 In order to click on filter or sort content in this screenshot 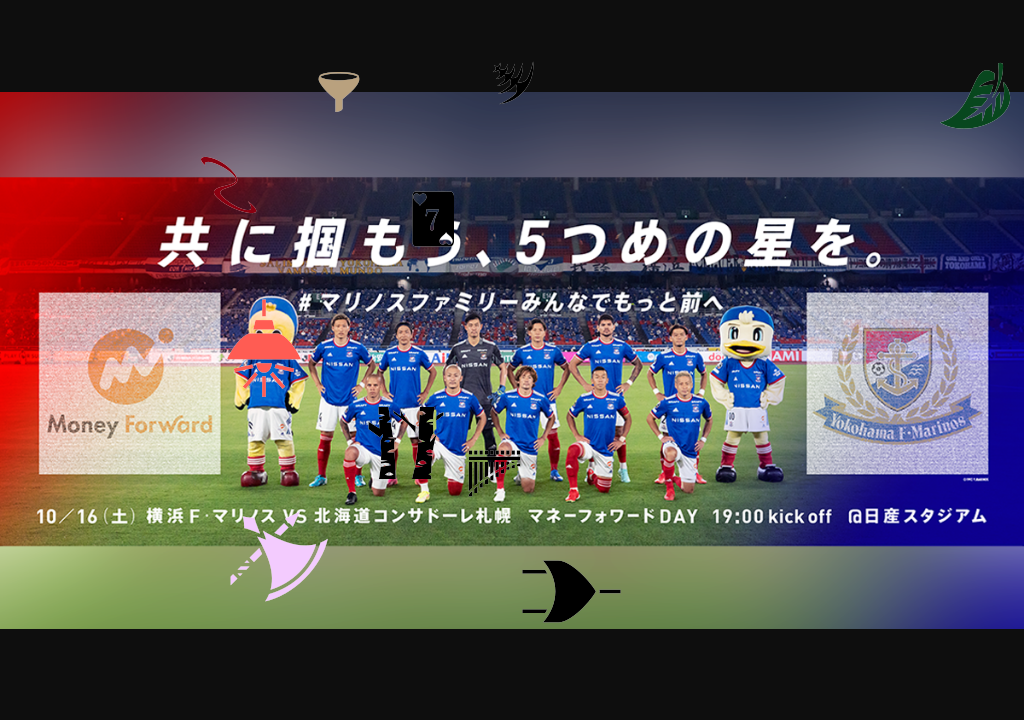, I will do `click(339, 92)`.